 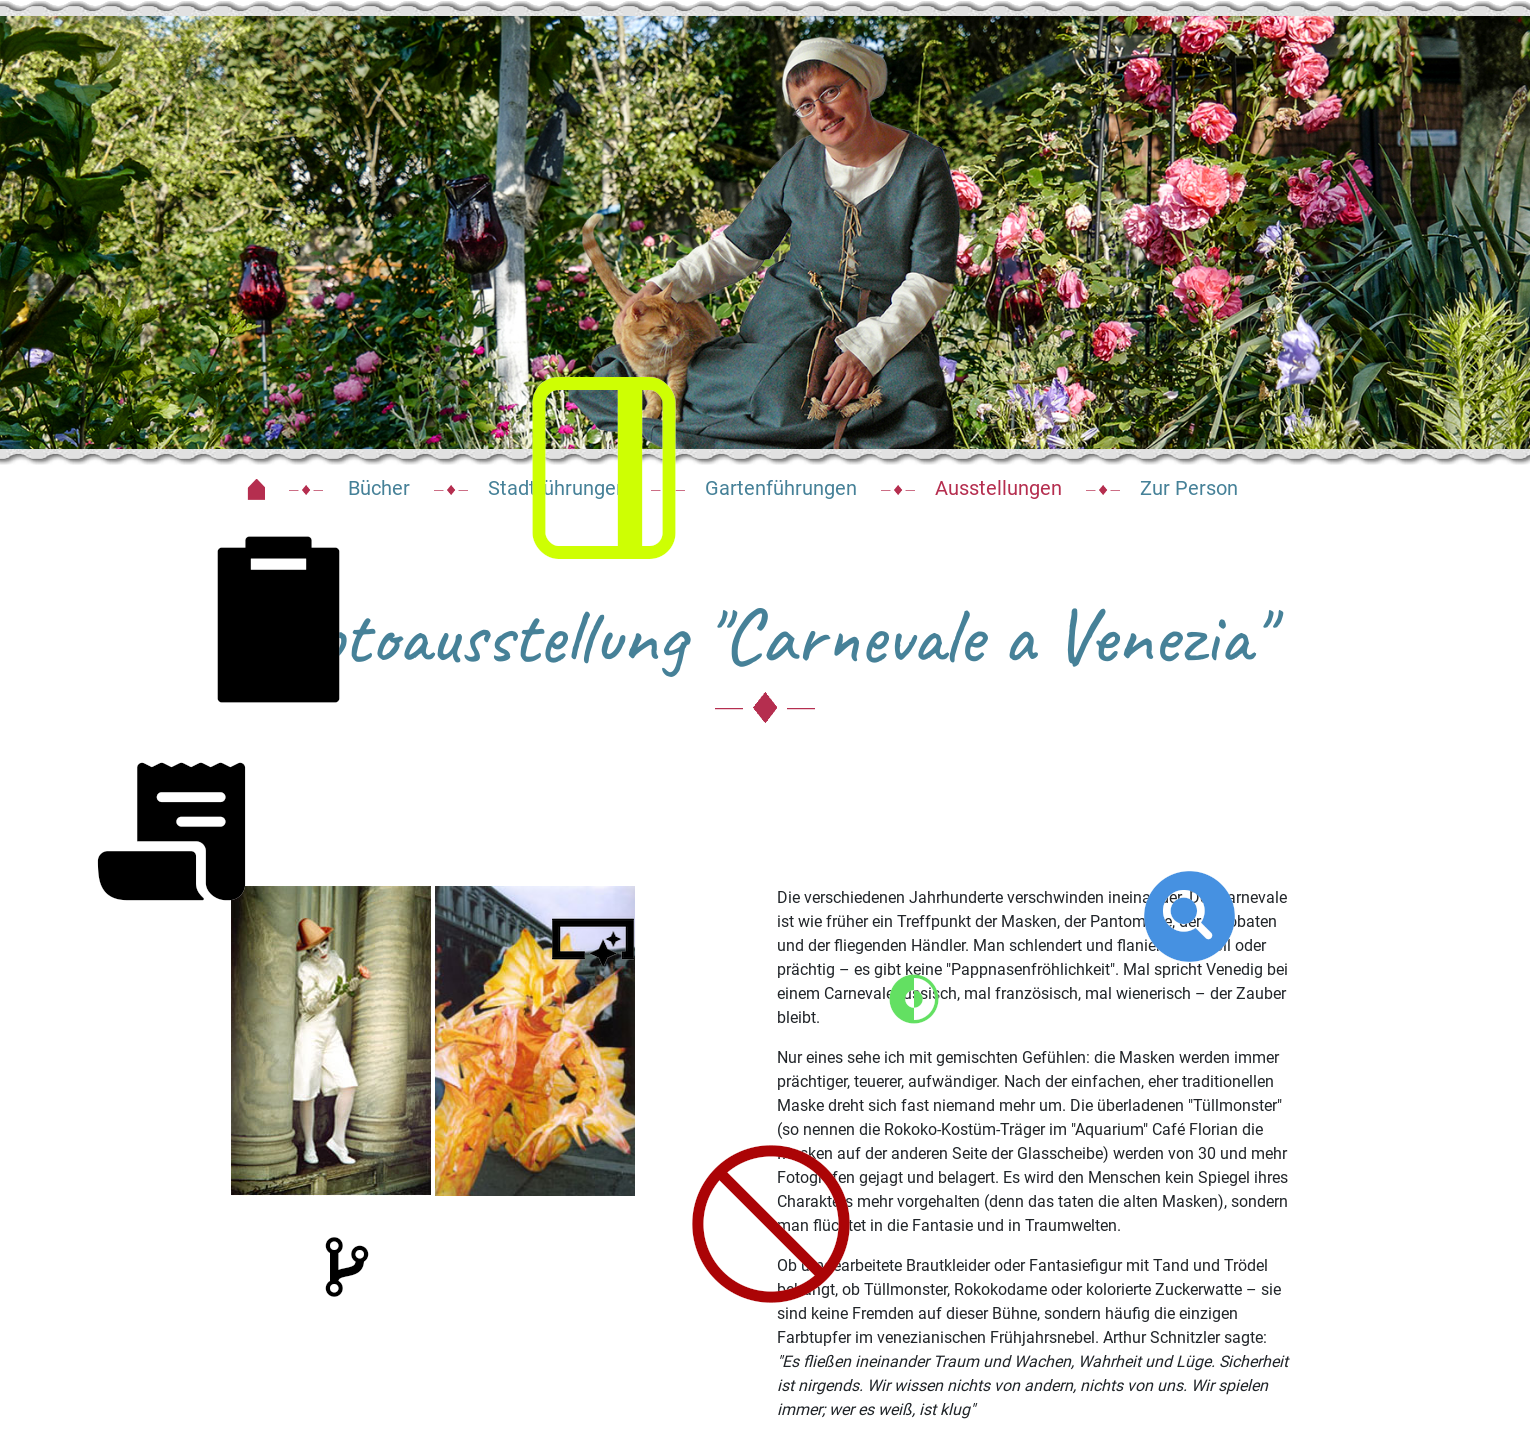 What do you see at coordinates (771, 1224) in the screenshot?
I see `indicates a blocked or prohibited action` at bounding box center [771, 1224].